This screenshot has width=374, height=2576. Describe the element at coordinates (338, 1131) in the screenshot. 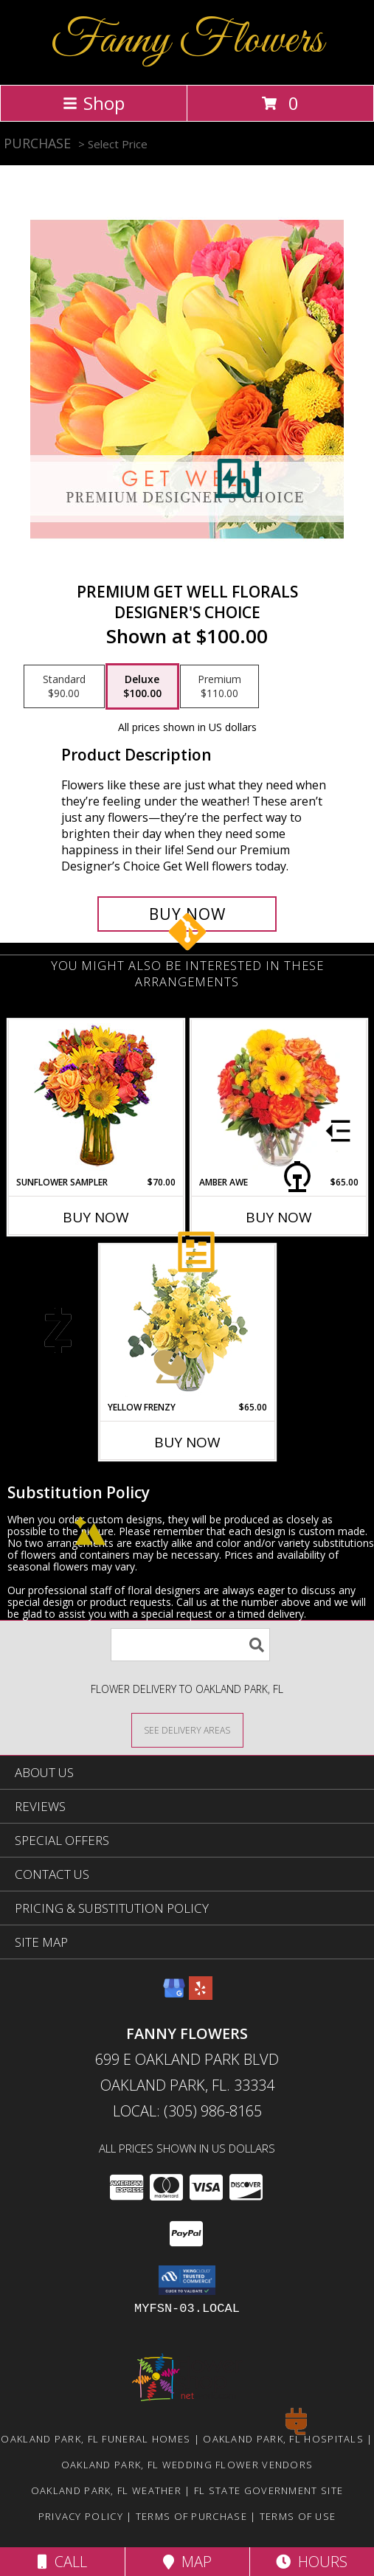

I see `collapse the sidebar menu` at that location.